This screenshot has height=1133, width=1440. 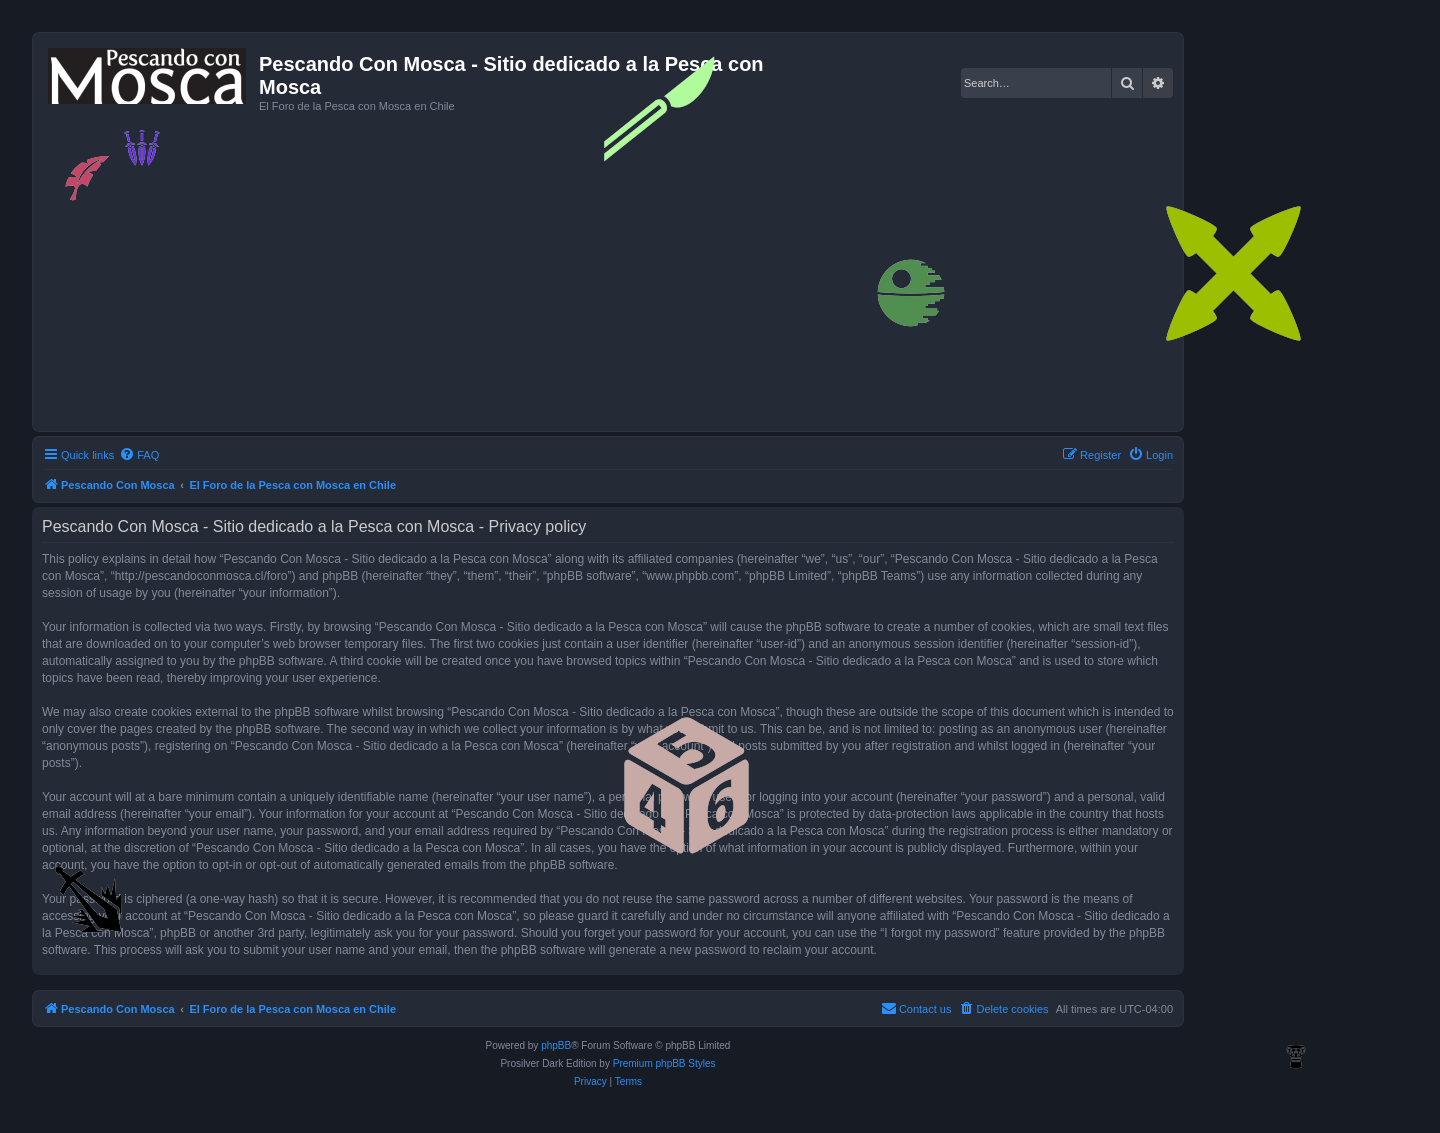 I want to click on select djembe or african drum instrument, so click(x=1296, y=1056).